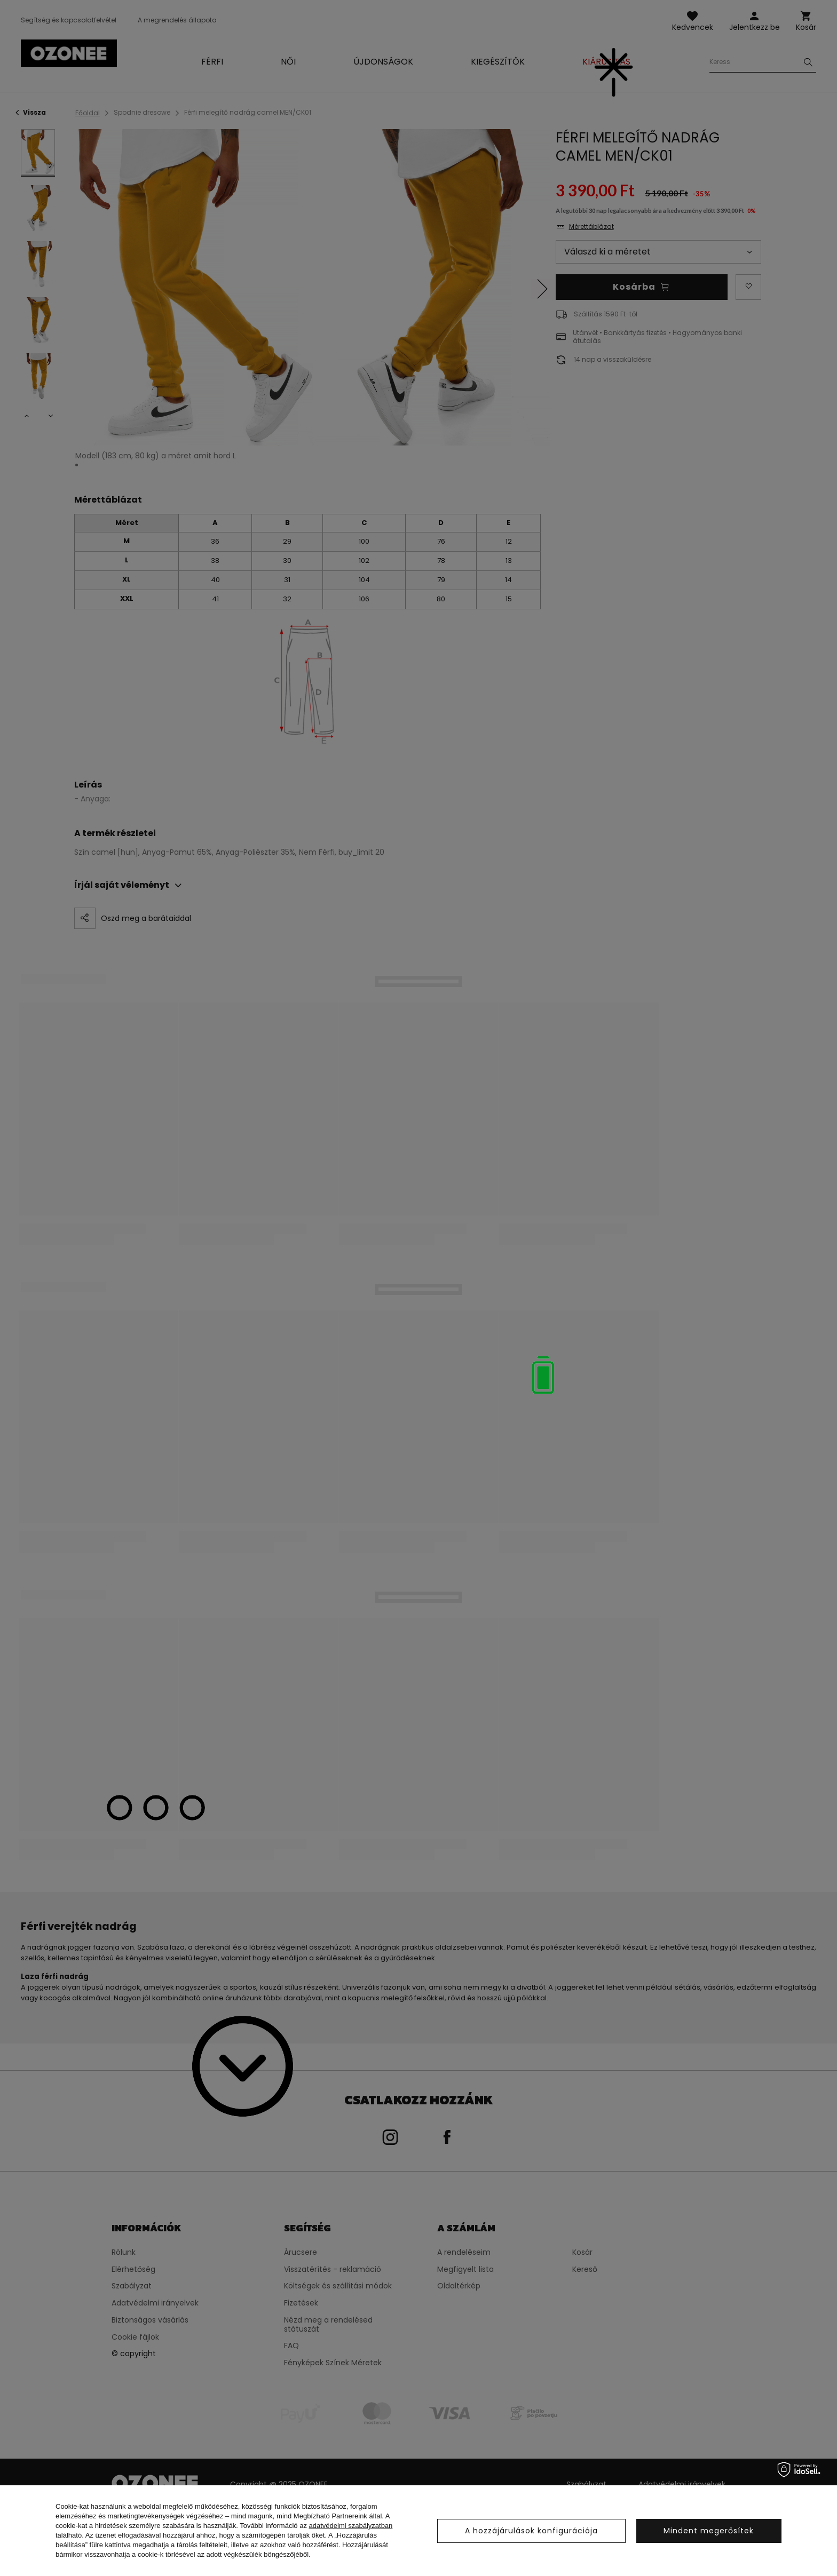 Image resolution: width=837 pixels, height=2576 pixels. Describe the element at coordinates (156, 1808) in the screenshot. I see `open more options menu` at that location.